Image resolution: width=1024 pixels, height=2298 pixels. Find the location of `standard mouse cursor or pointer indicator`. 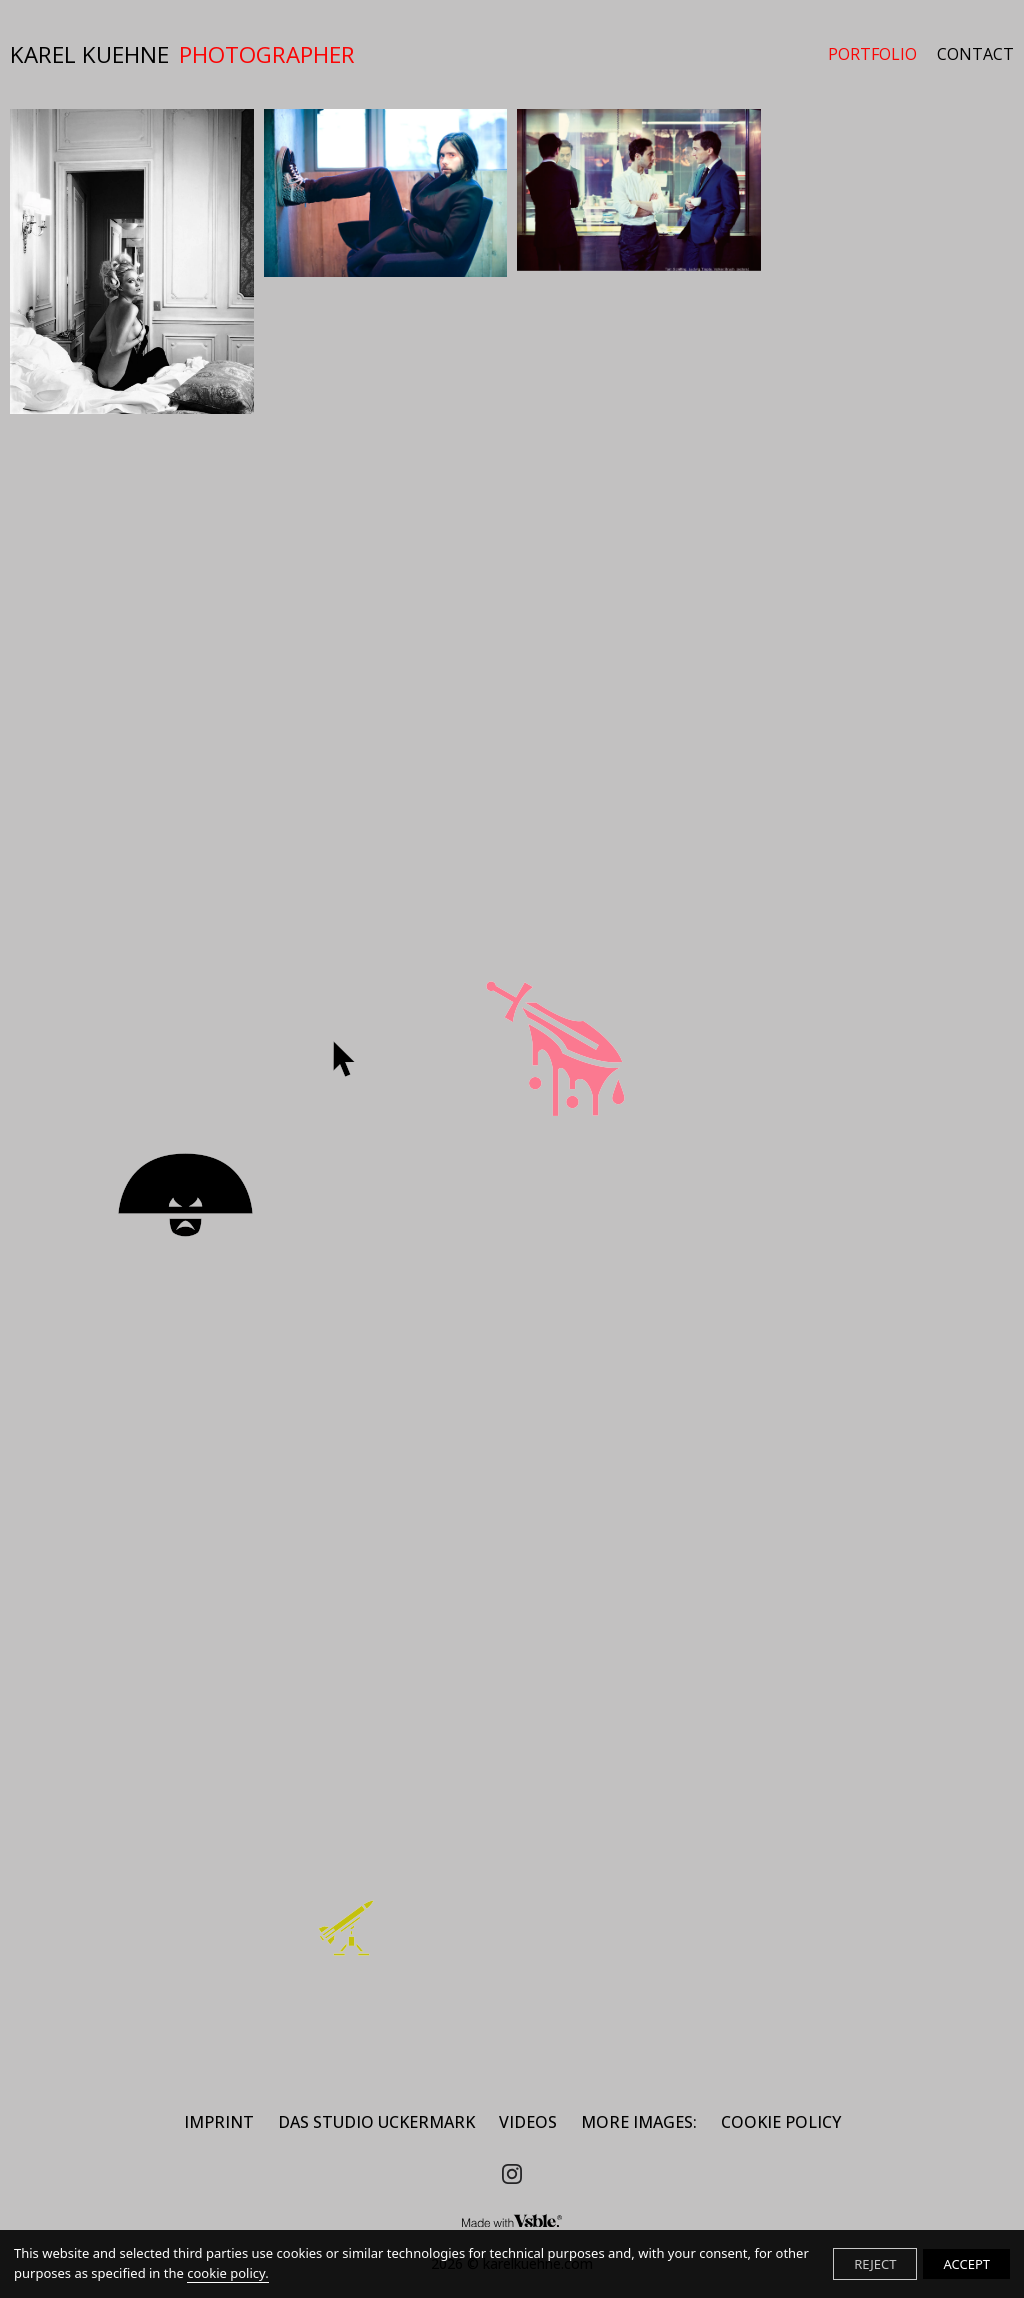

standard mouse cursor or pointer indicator is located at coordinates (344, 1059).